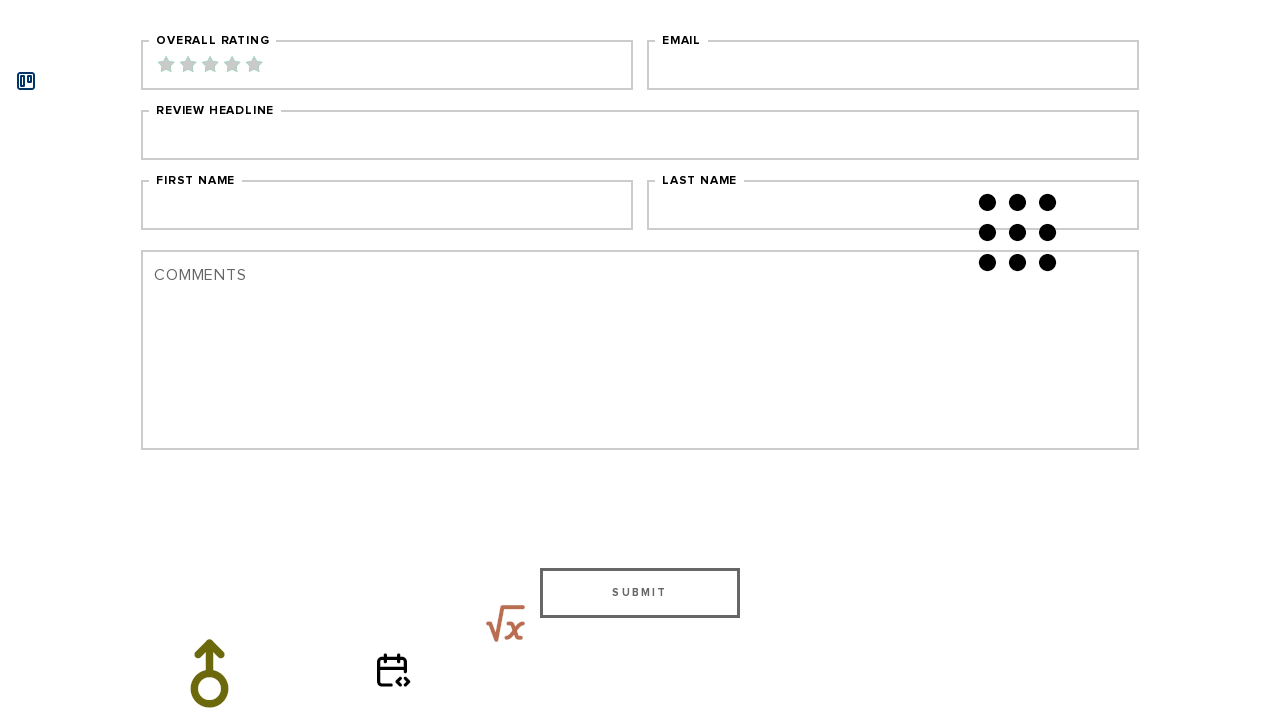  What do you see at coordinates (1017, 232) in the screenshot?
I see `open app drawer or launcher` at bounding box center [1017, 232].